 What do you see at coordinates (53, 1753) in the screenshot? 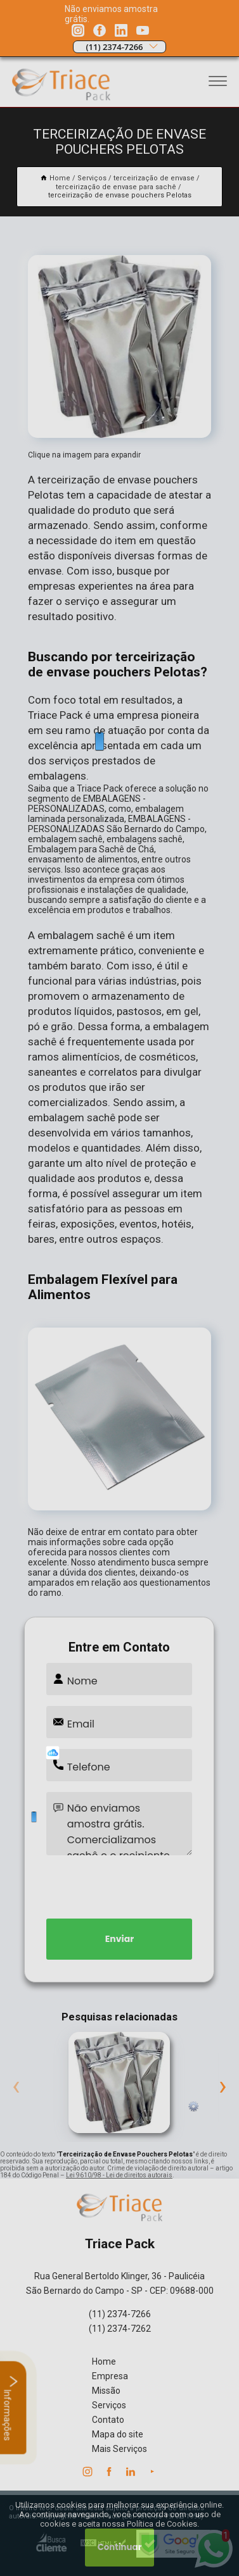
I see `access family sharing settings` at bounding box center [53, 1753].